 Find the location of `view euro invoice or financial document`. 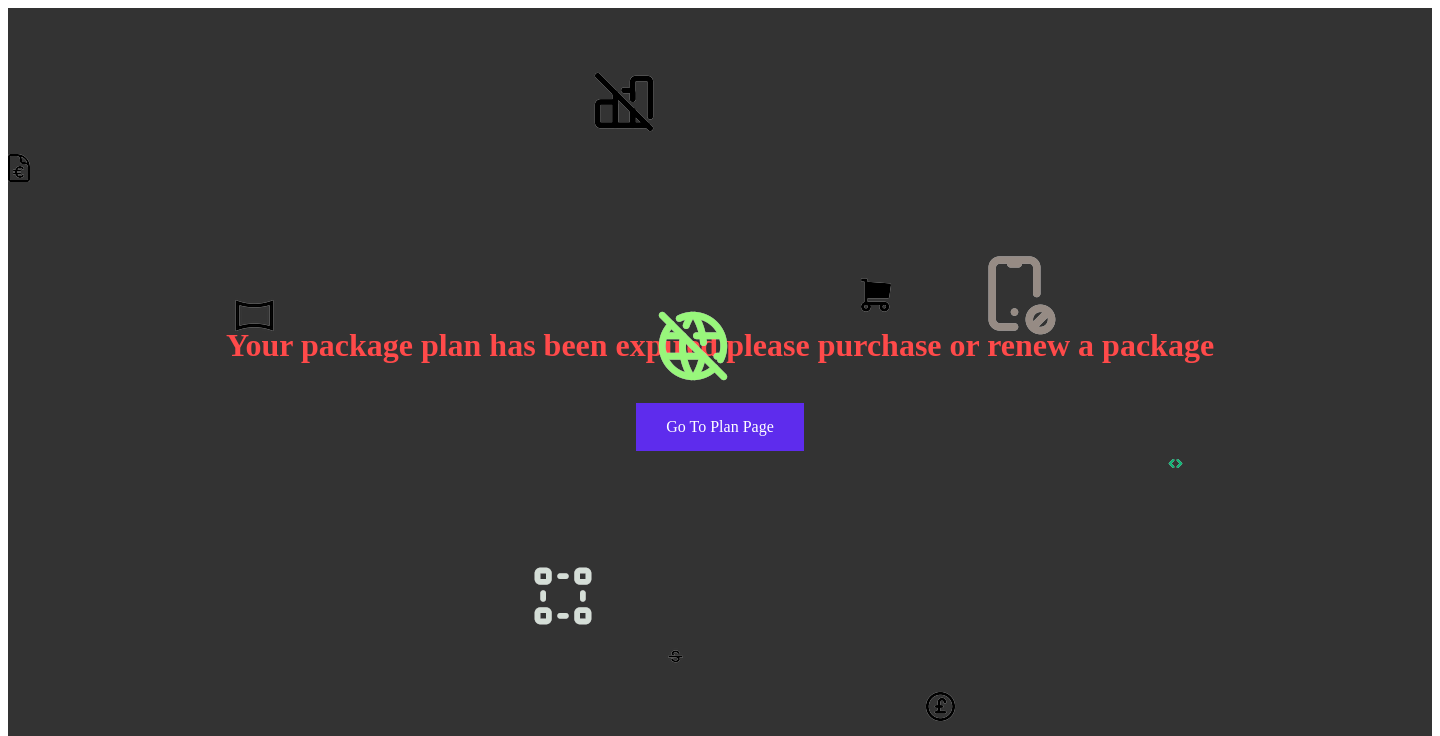

view euro invoice or financial document is located at coordinates (19, 168).